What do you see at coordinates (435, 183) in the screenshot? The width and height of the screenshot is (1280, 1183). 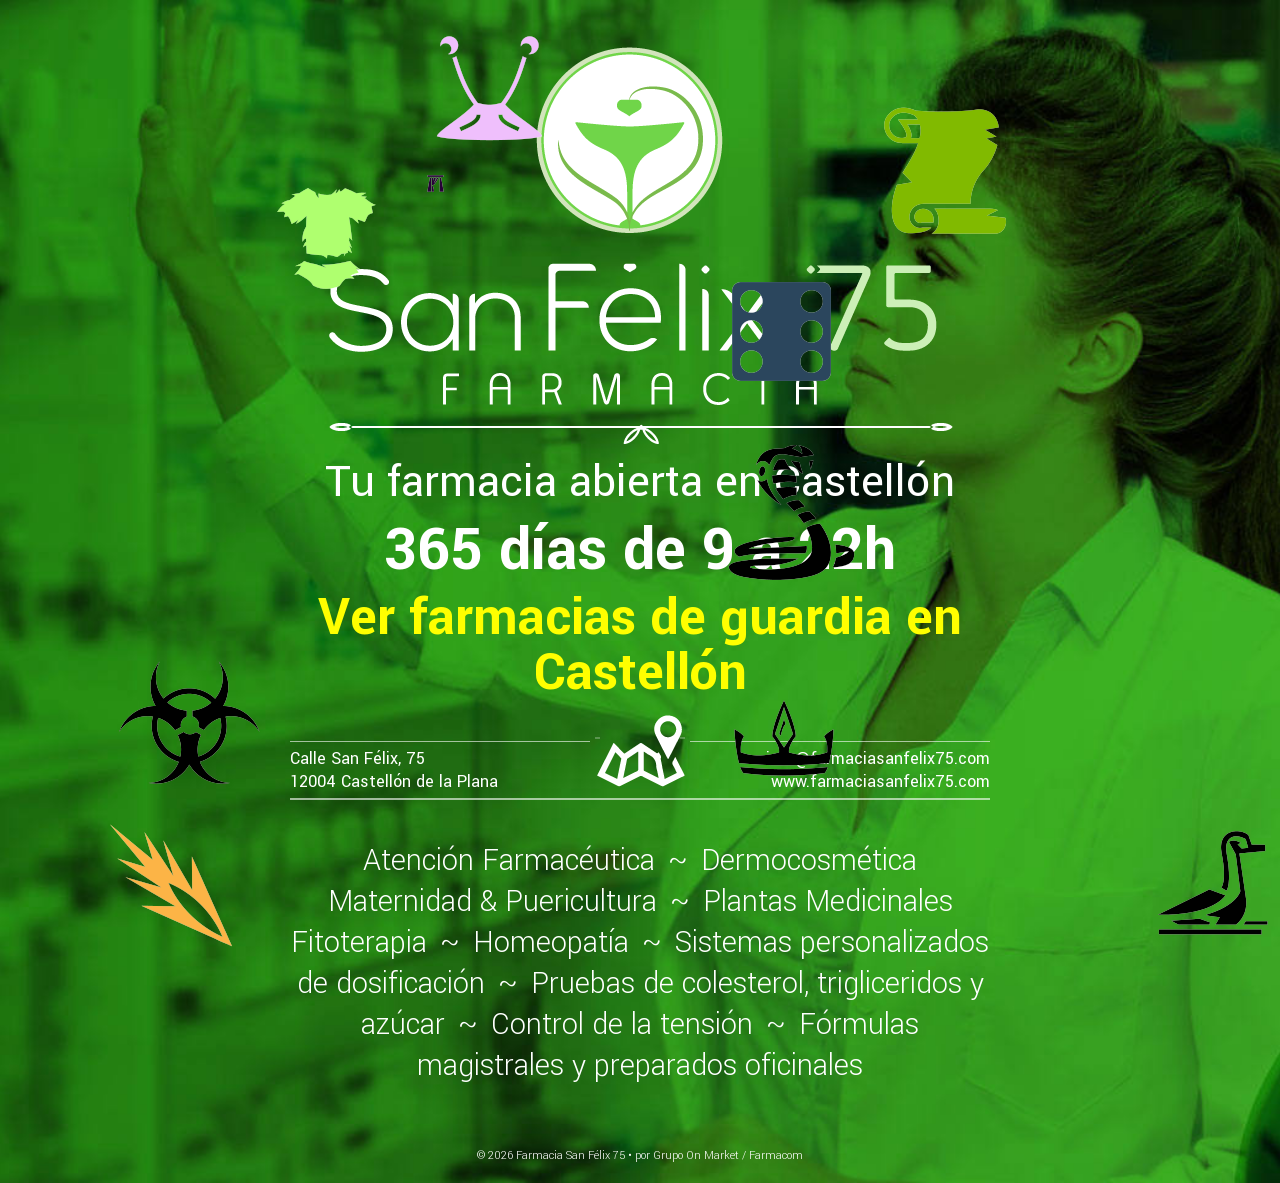 I see `enter a temple or shrine location` at bounding box center [435, 183].